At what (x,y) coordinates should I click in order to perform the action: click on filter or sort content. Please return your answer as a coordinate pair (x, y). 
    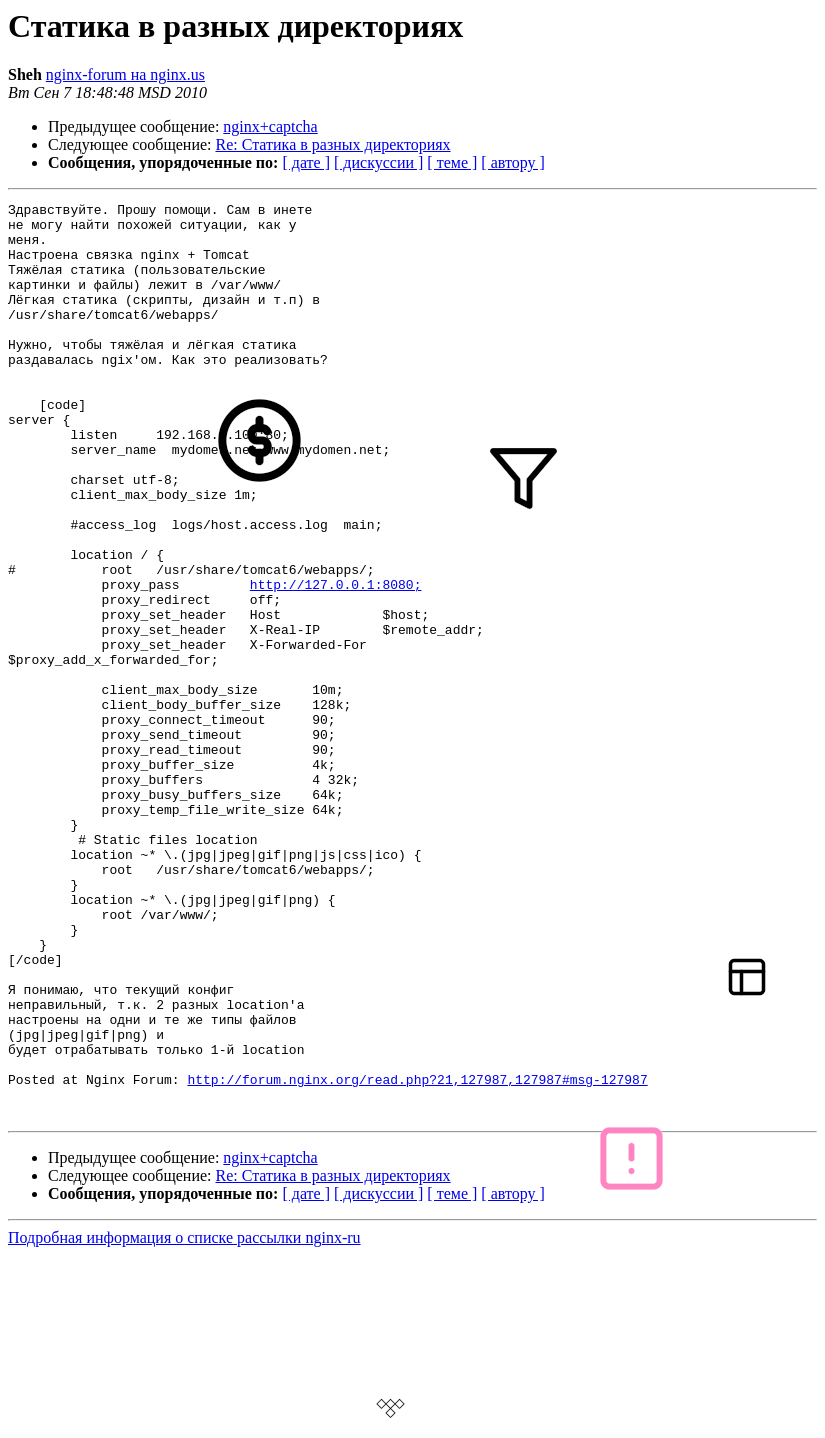
    Looking at the image, I should click on (523, 478).